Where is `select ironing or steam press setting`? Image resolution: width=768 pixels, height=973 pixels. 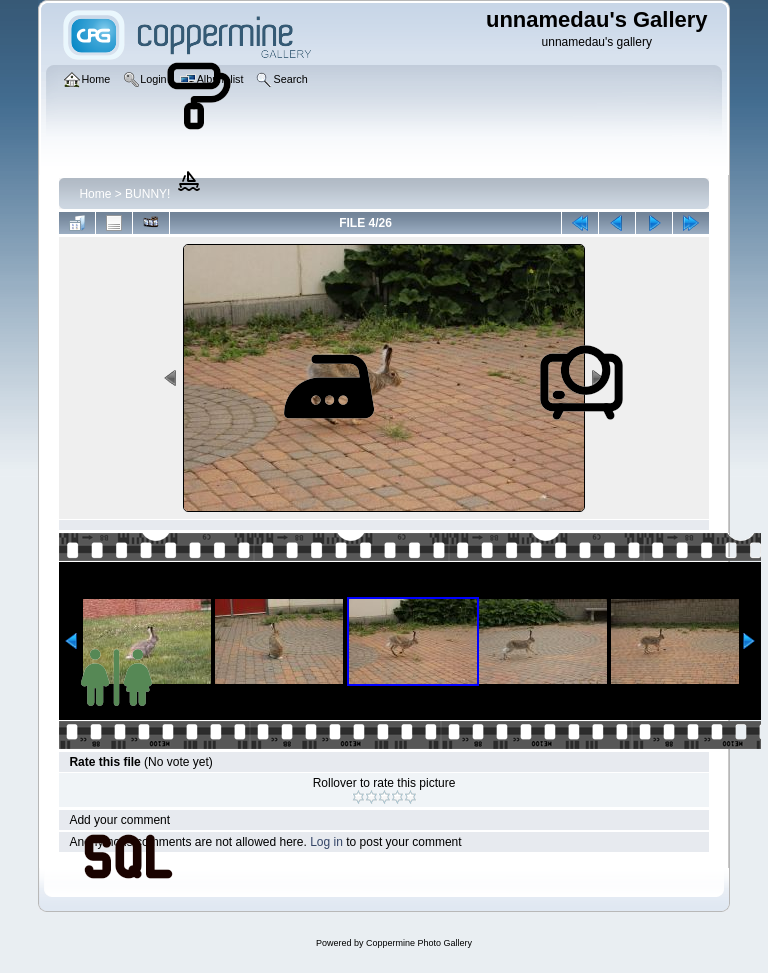
select ironing or steam press setting is located at coordinates (329, 386).